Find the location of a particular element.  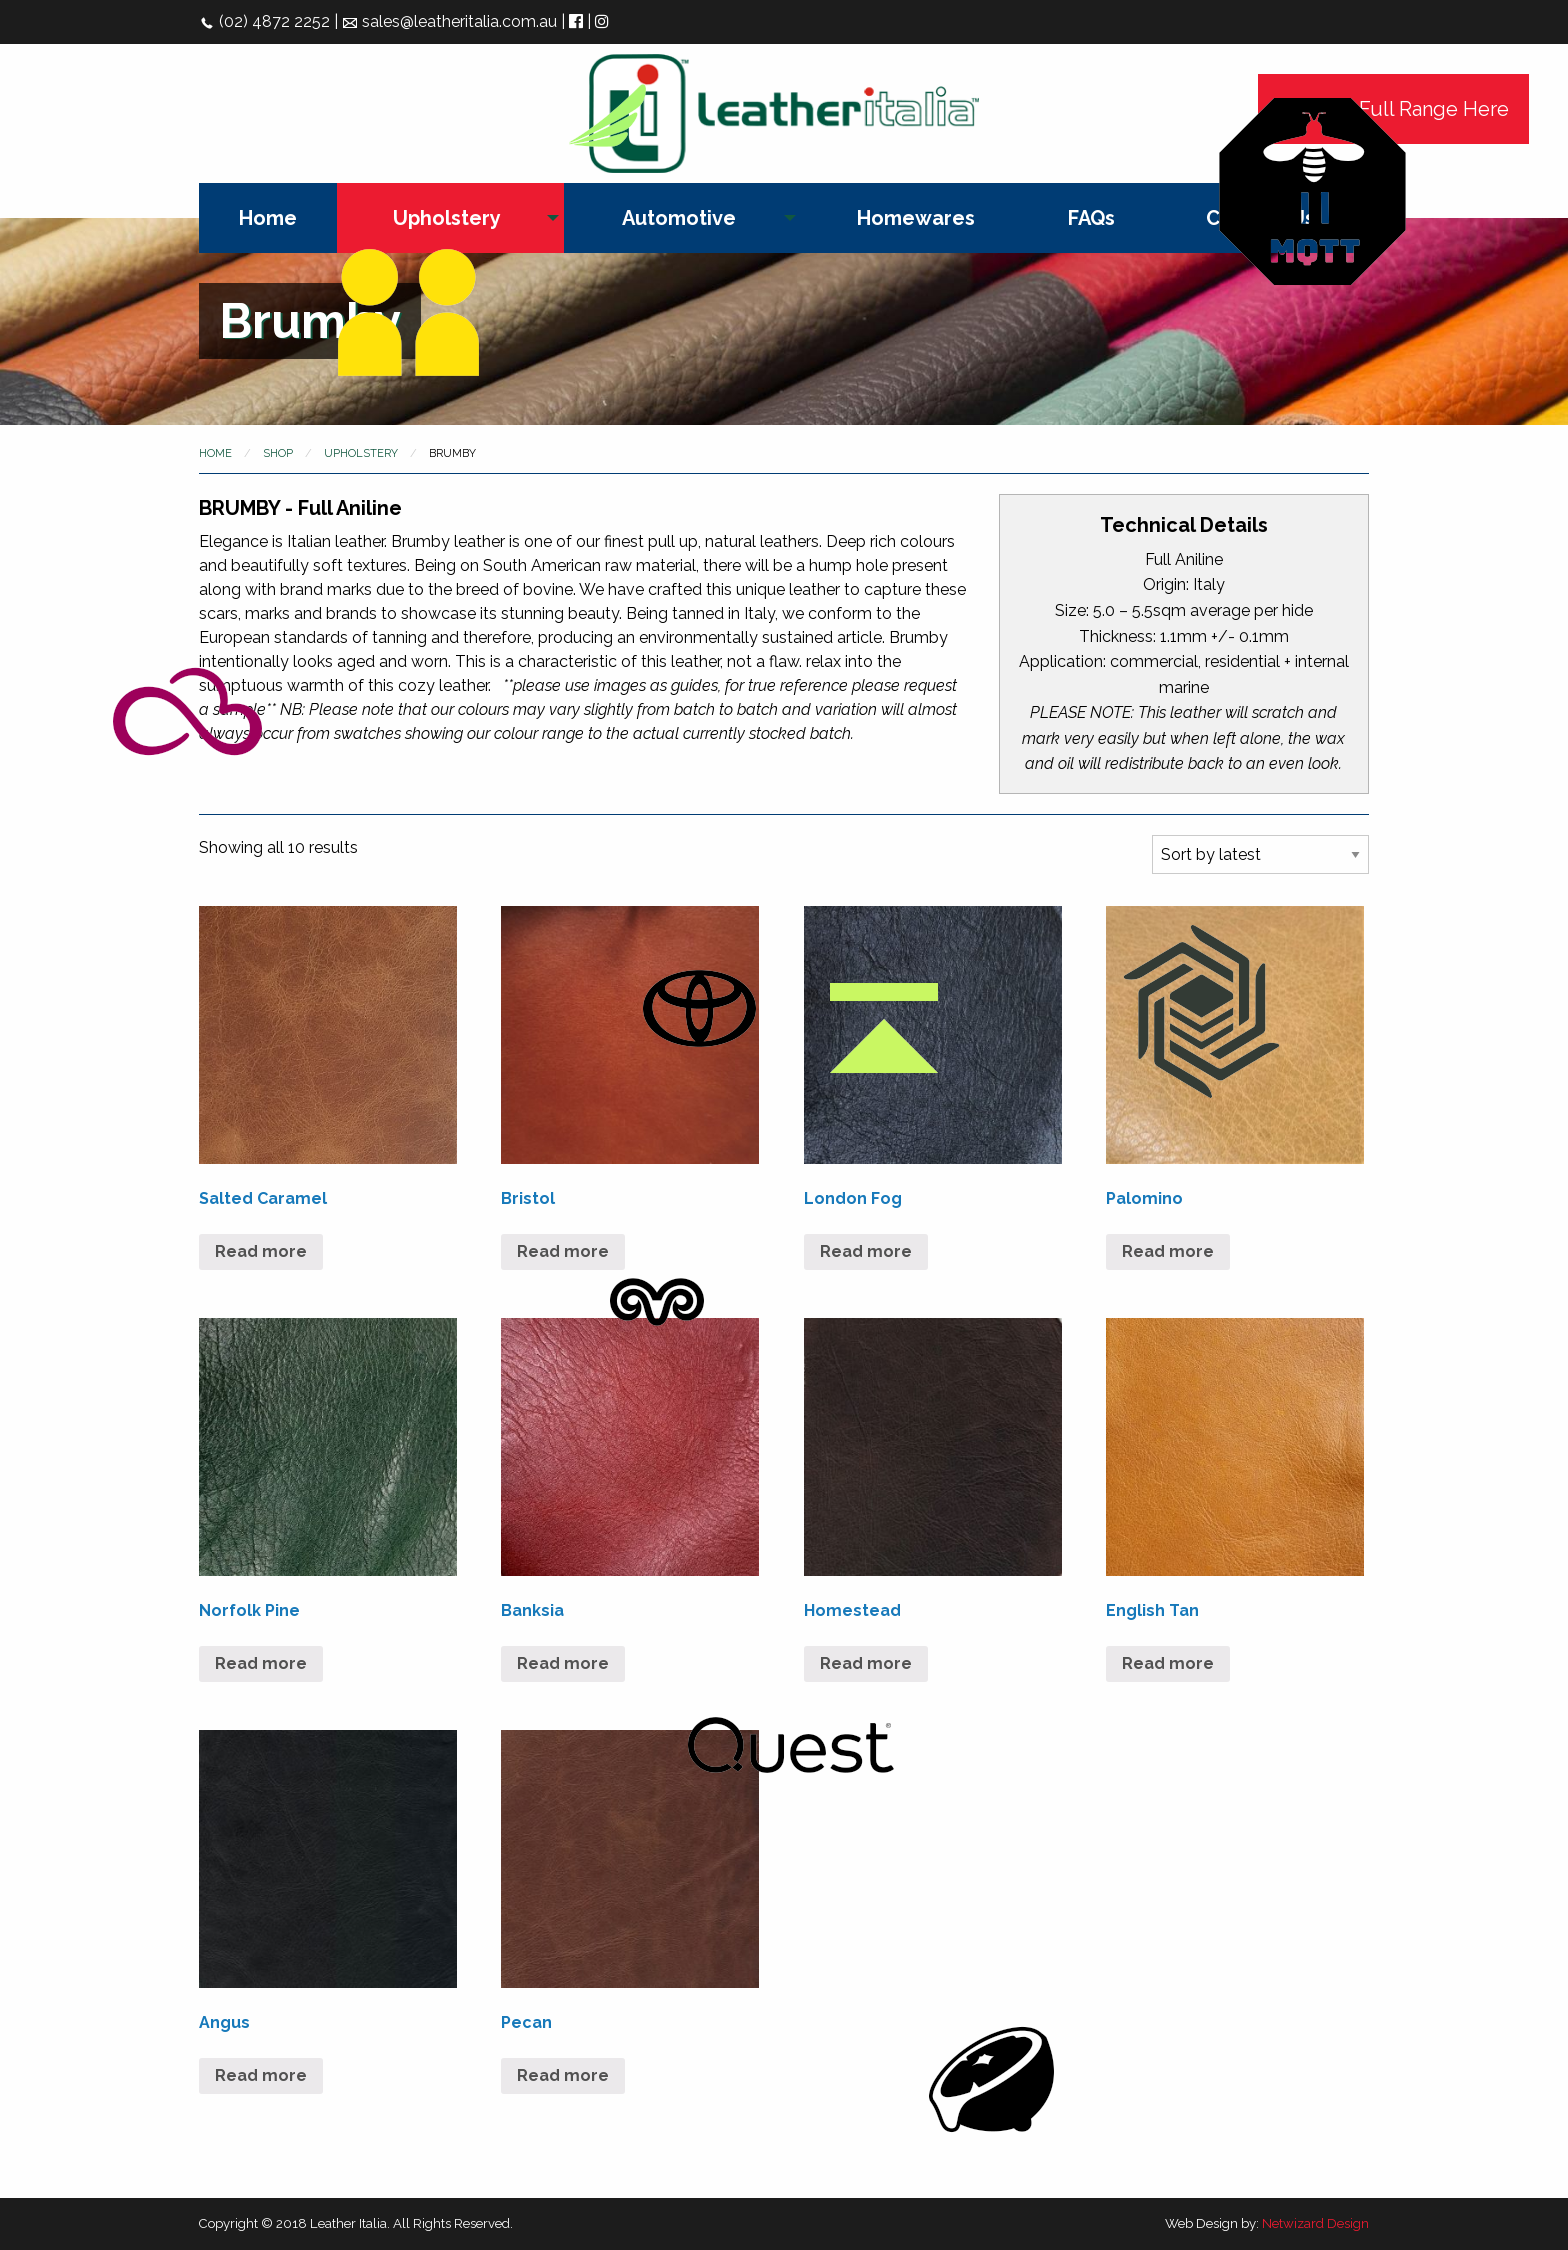

Toyota brand logo is located at coordinates (699, 1008).